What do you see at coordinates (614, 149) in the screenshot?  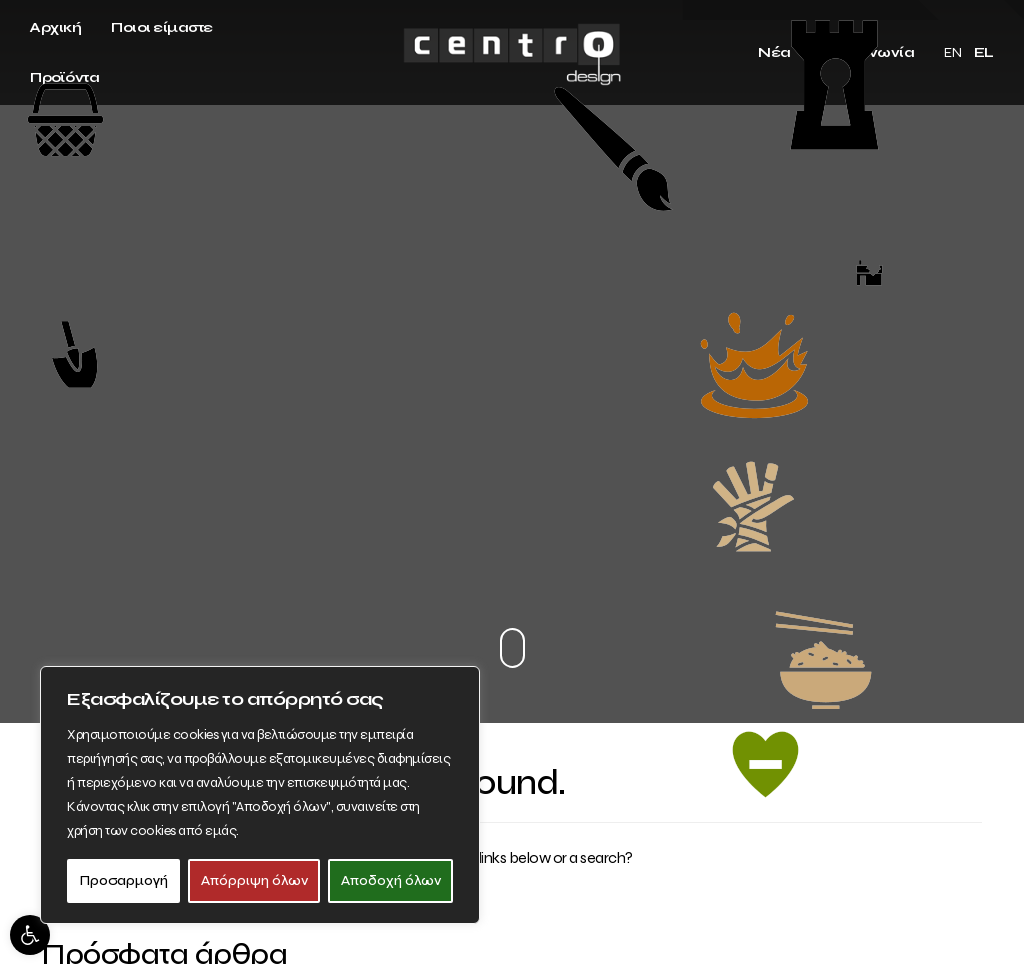 I see `access drawing or painting tools` at bounding box center [614, 149].